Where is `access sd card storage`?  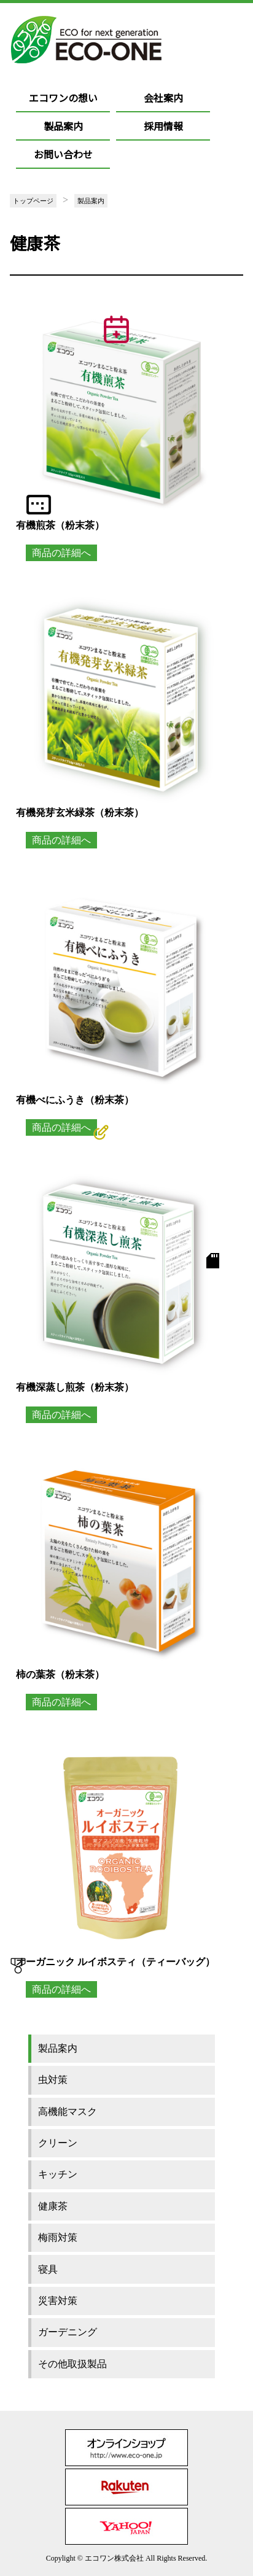 access sd card storage is located at coordinates (212, 1260).